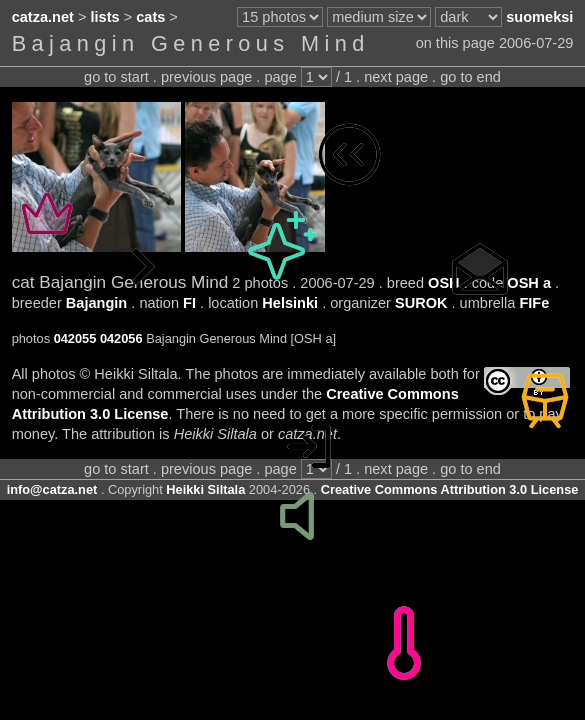 This screenshot has width=585, height=720. Describe the element at coordinates (545, 399) in the screenshot. I see `view regional train schedules` at that location.